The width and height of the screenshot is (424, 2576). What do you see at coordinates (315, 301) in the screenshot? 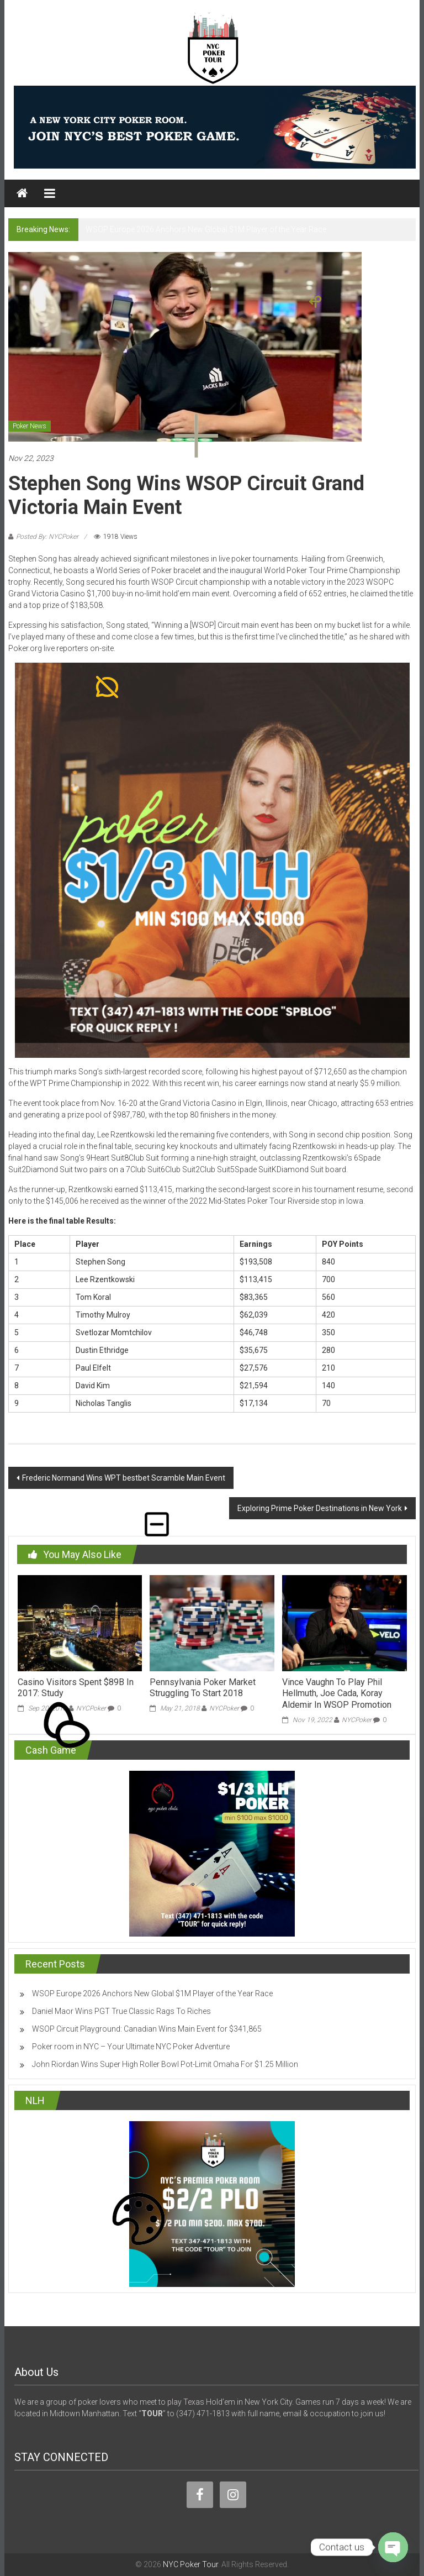
I see `undo recent action` at bounding box center [315, 301].